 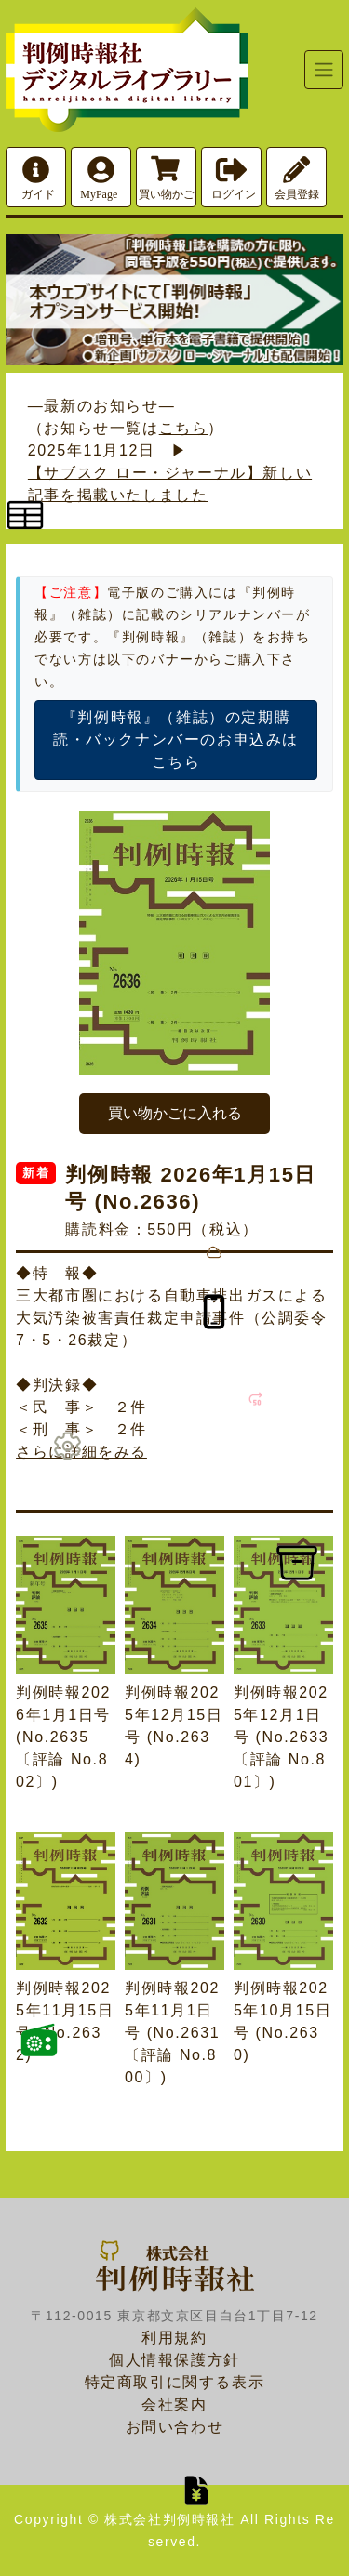 What do you see at coordinates (214, 1312) in the screenshot?
I see `access mobile device settings` at bounding box center [214, 1312].